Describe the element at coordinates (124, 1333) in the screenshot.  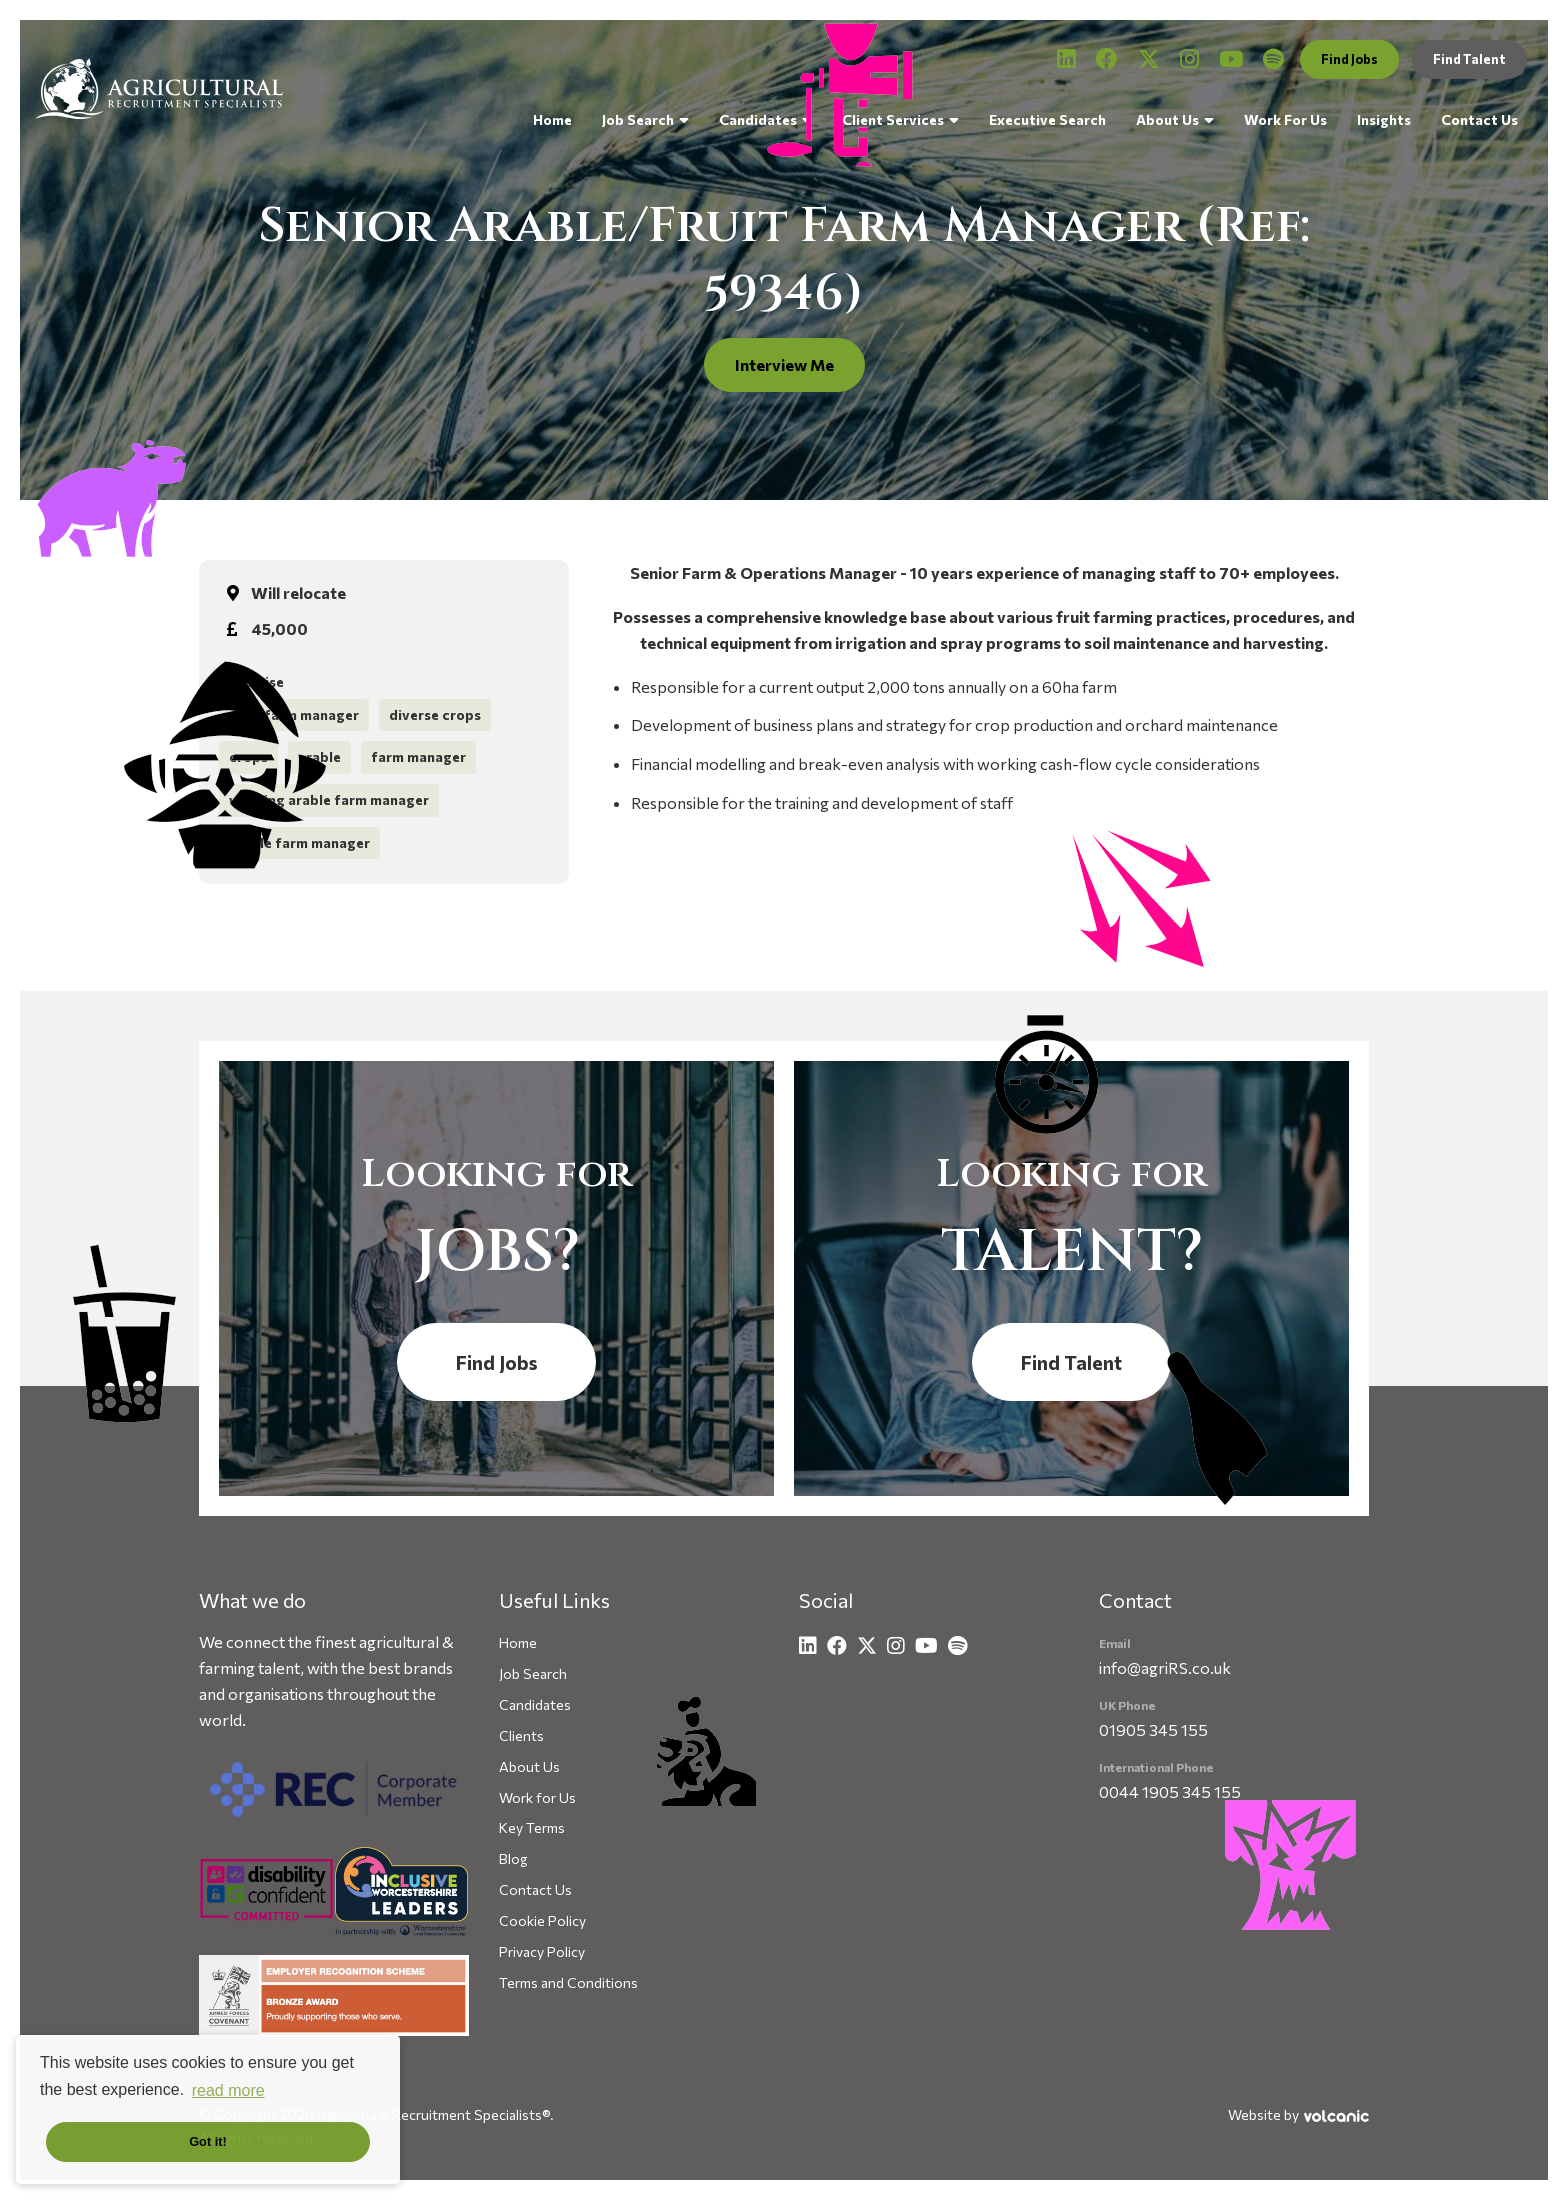
I see `order bubble tea or boba drinks` at that location.